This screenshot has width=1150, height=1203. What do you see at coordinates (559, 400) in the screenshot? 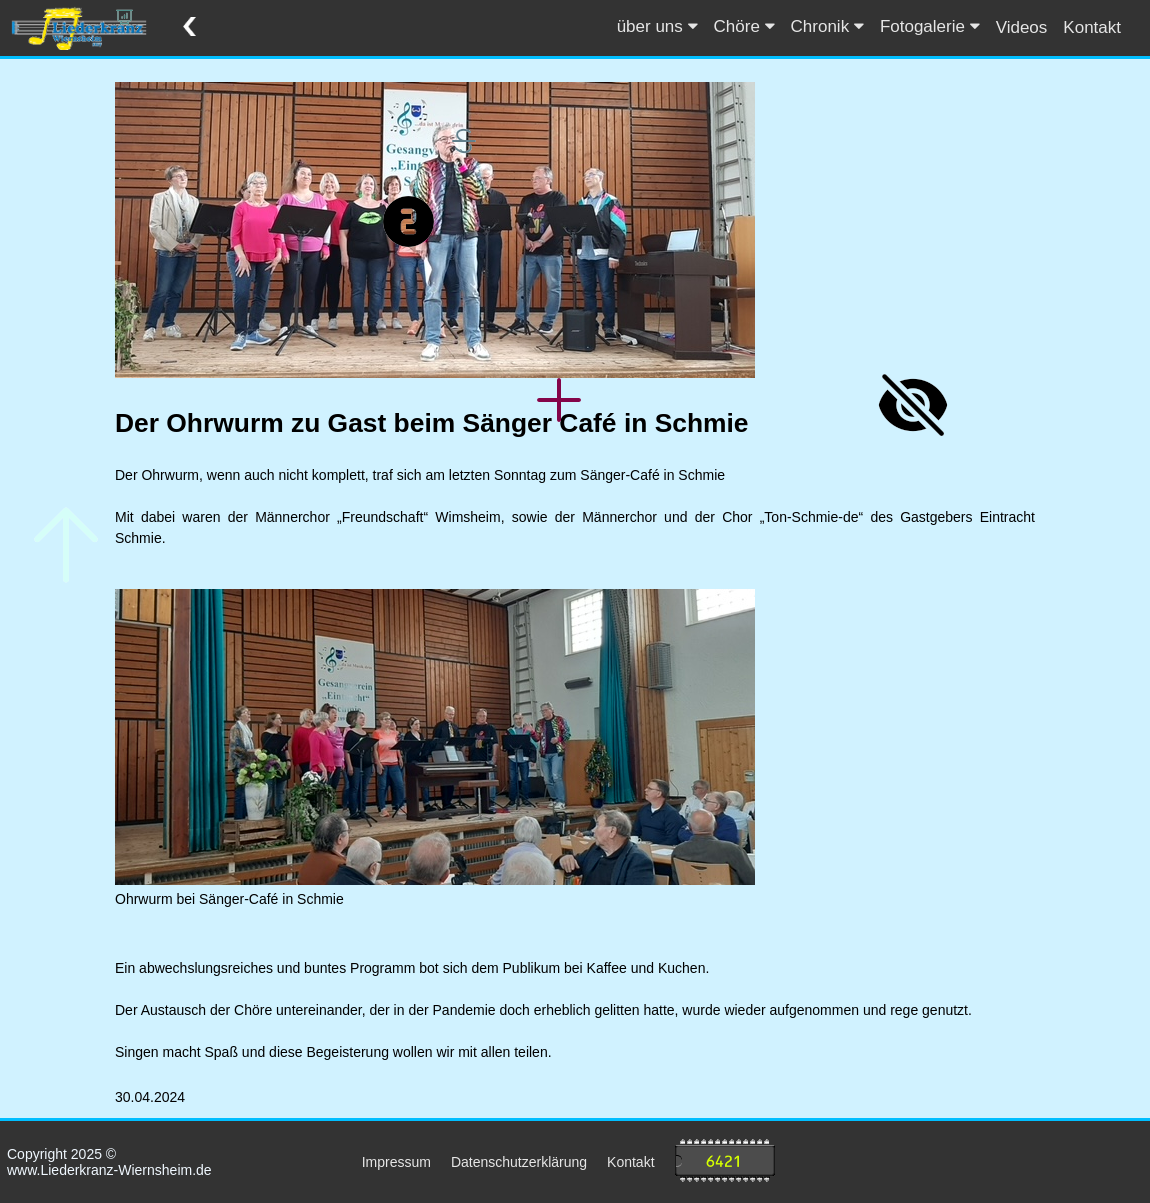
I see `add a new item` at bounding box center [559, 400].